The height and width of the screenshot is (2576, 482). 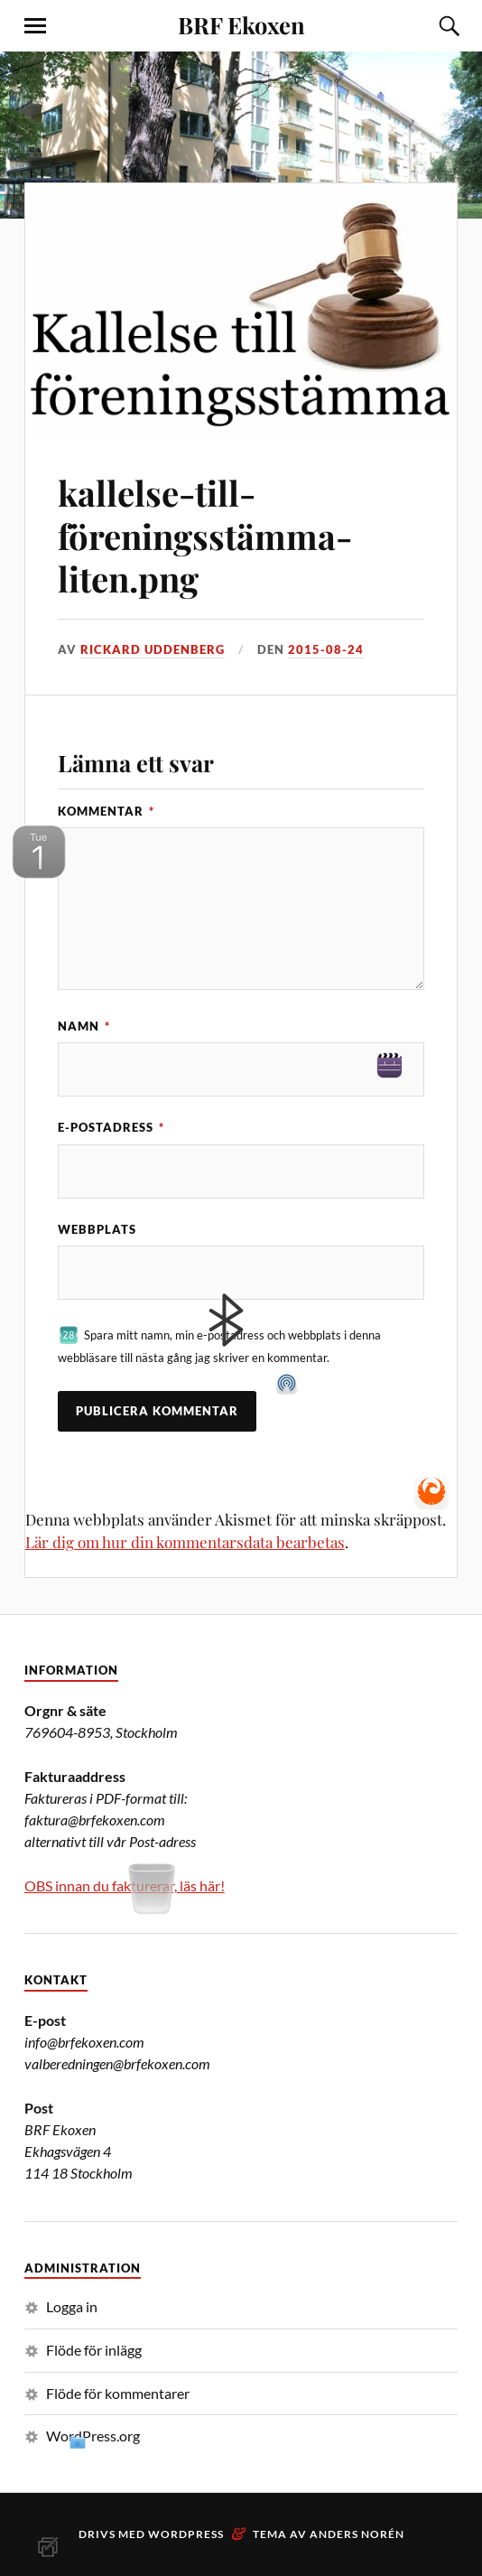 What do you see at coordinates (152, 1888) in the screenshot?
I see `empty trash bin with no items to delete` at bounding box center [152, 1888].